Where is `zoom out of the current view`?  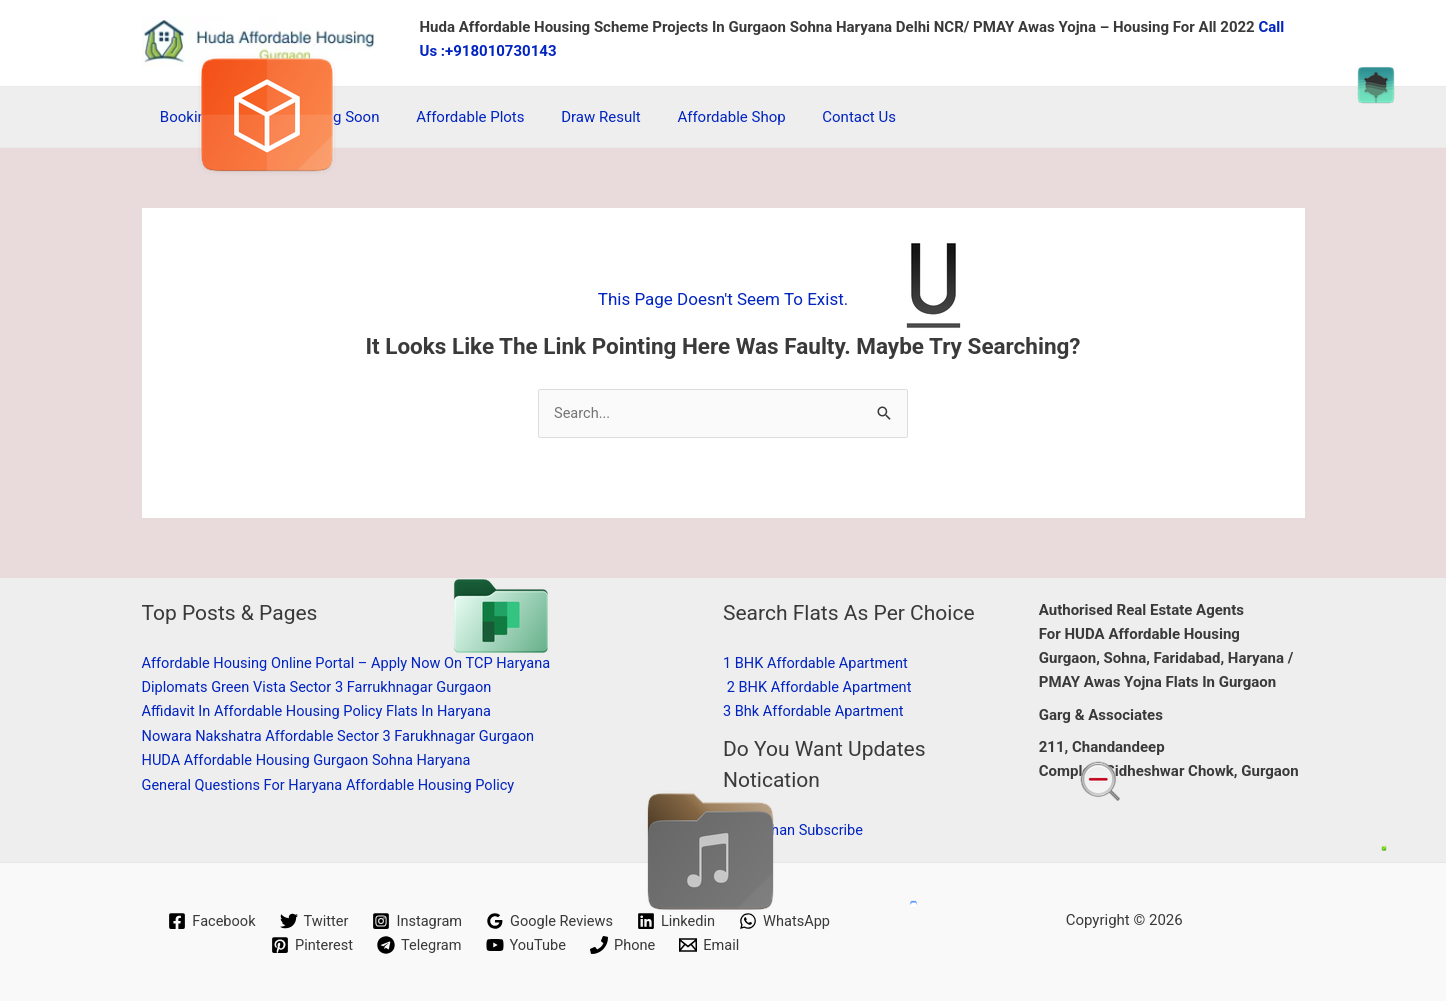
zoom out of the current view is located at coordinates (1100, 781).